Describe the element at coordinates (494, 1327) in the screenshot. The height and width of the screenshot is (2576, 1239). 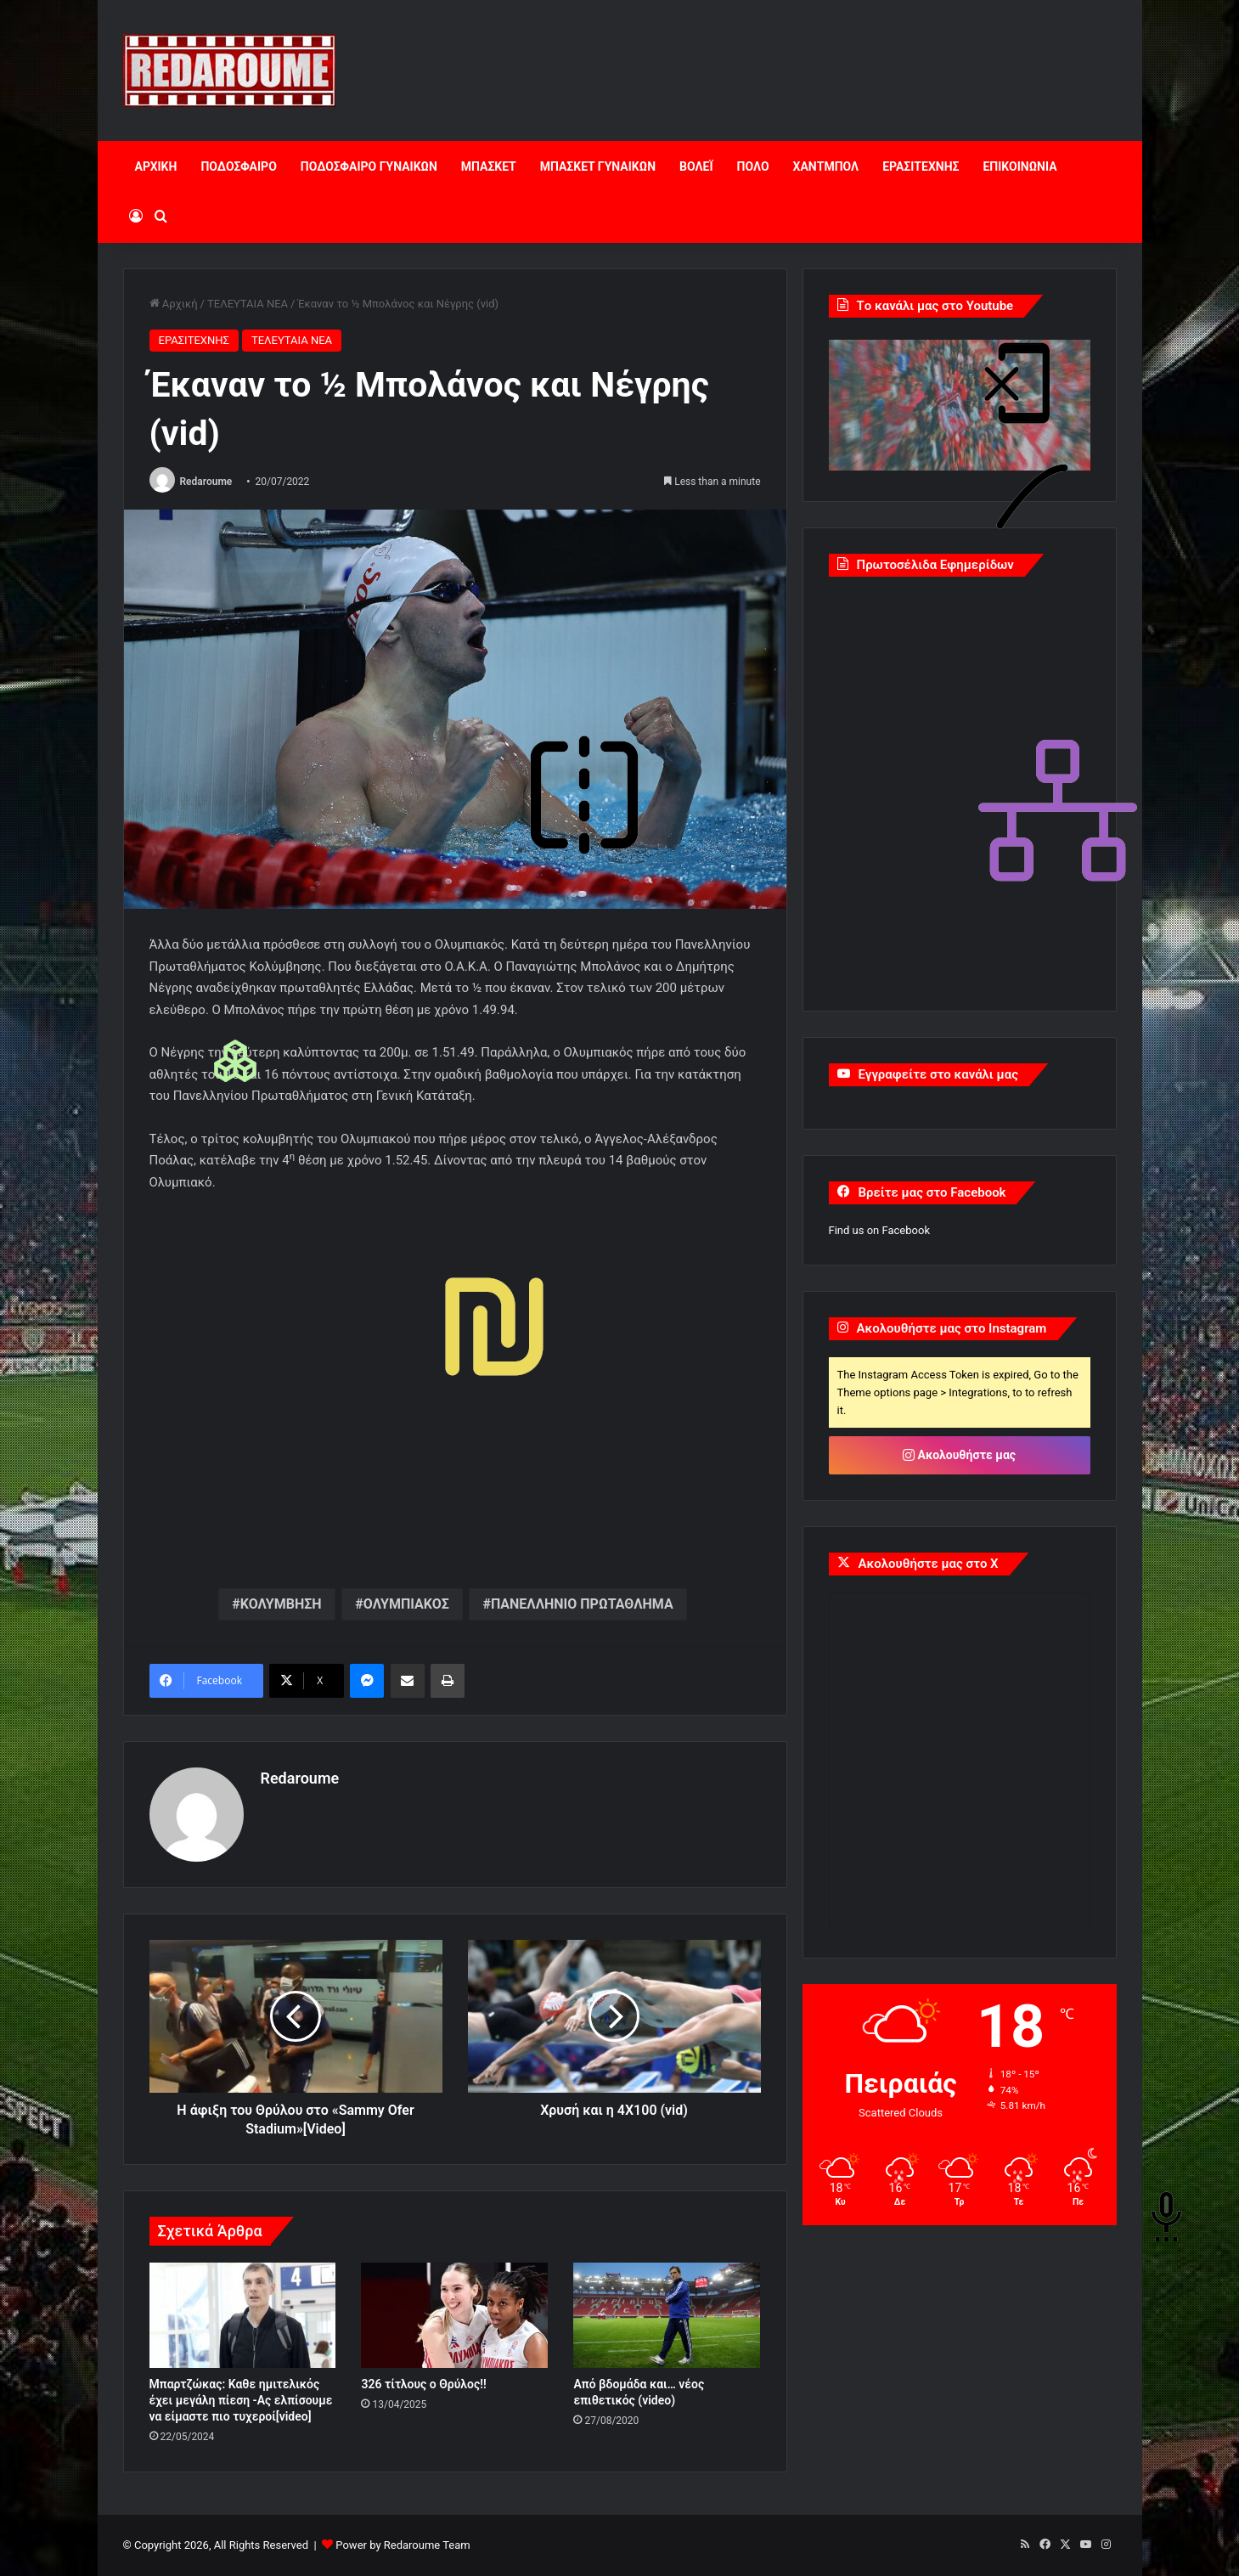
I see `indicates Israeli new shekel currency` at that location.